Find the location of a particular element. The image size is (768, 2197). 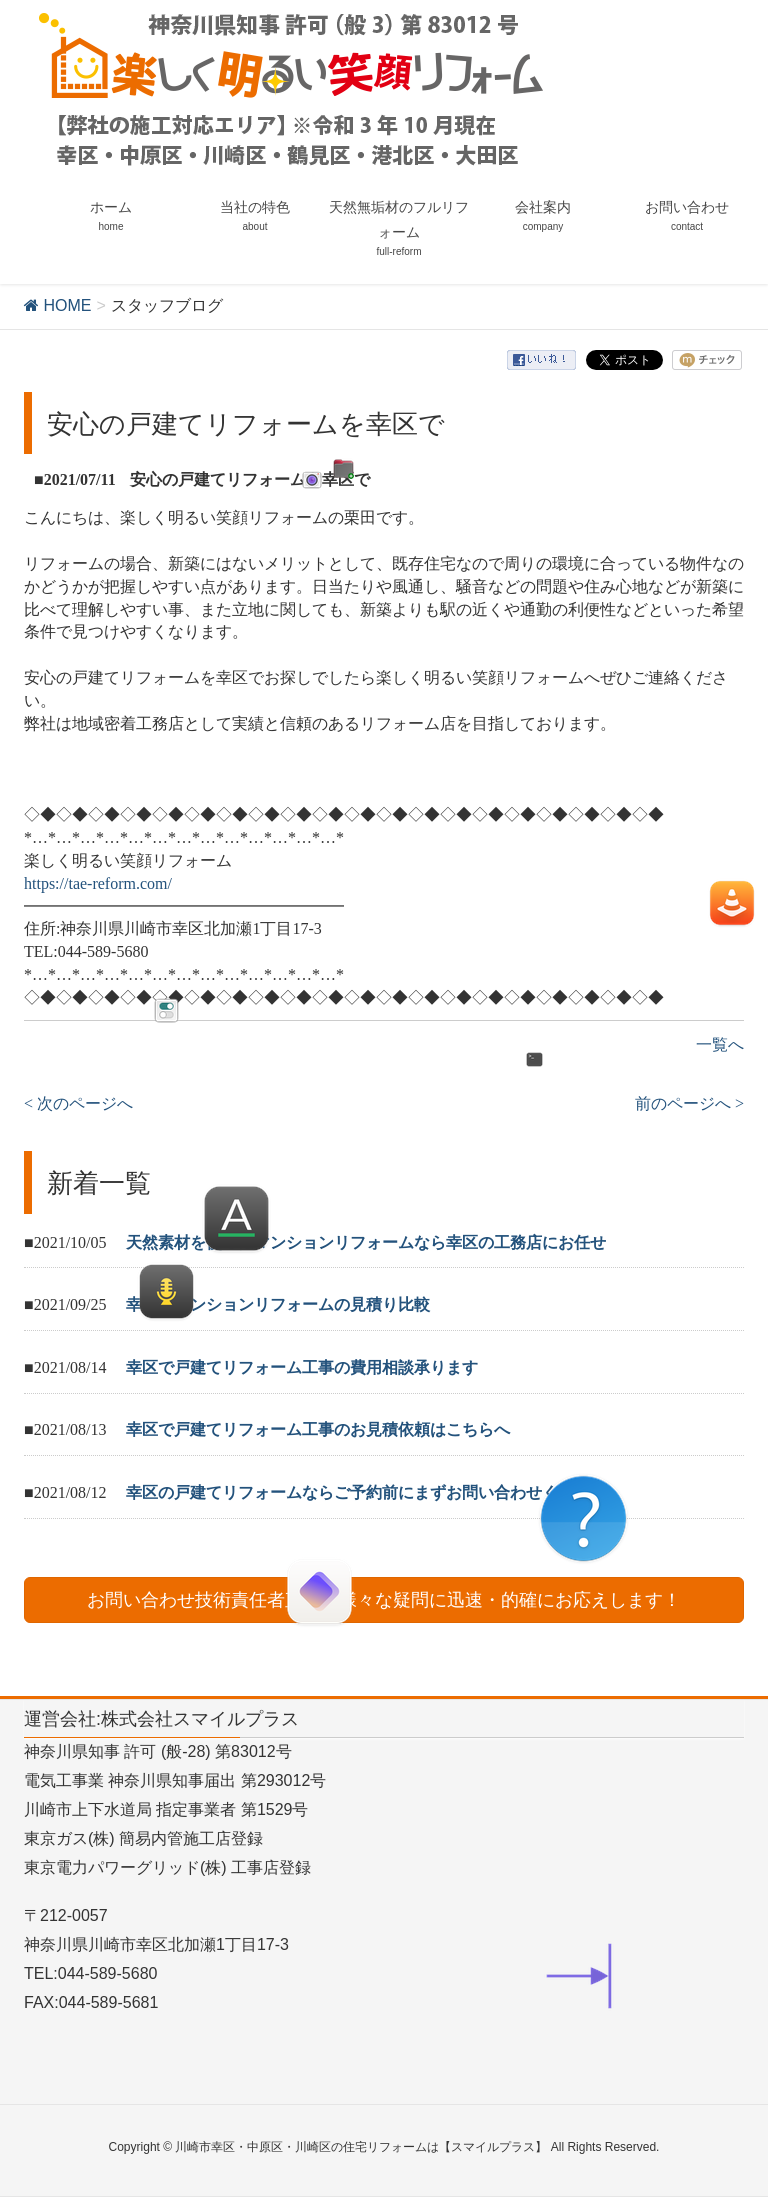

open VLC media player is located at coordinates (732, 903).